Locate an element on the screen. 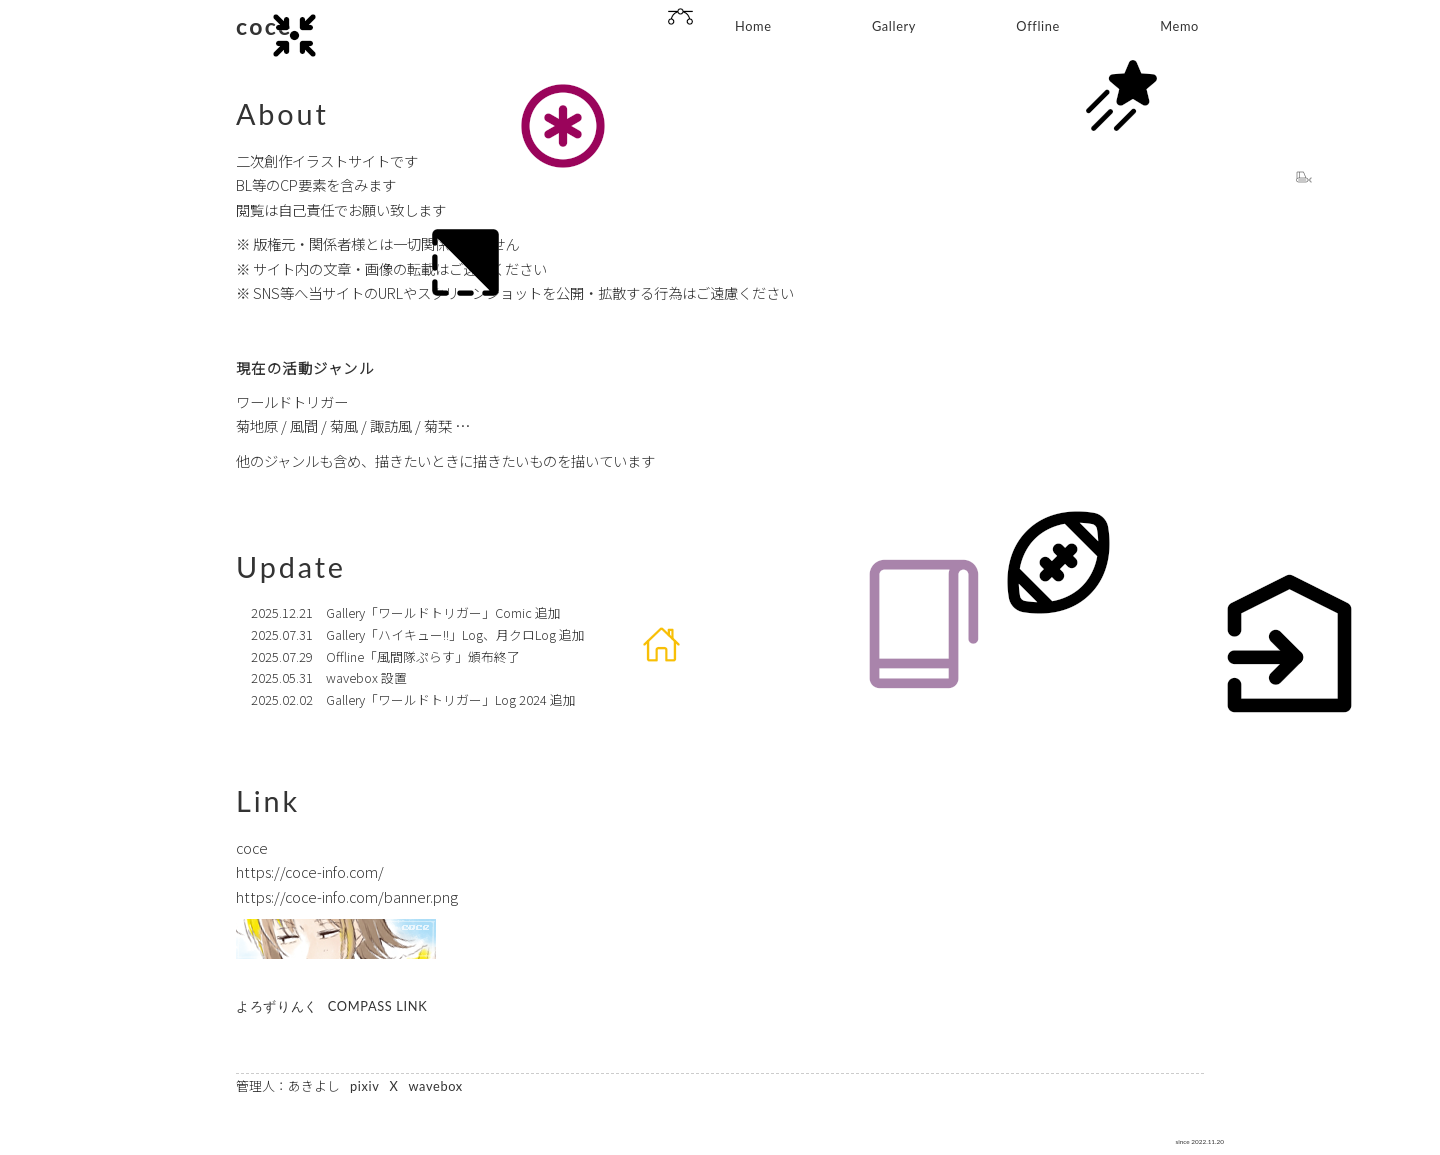 This screenshot has height=1155, width=1440. collapse or minimize content to center is located at coordinates (294, 35).